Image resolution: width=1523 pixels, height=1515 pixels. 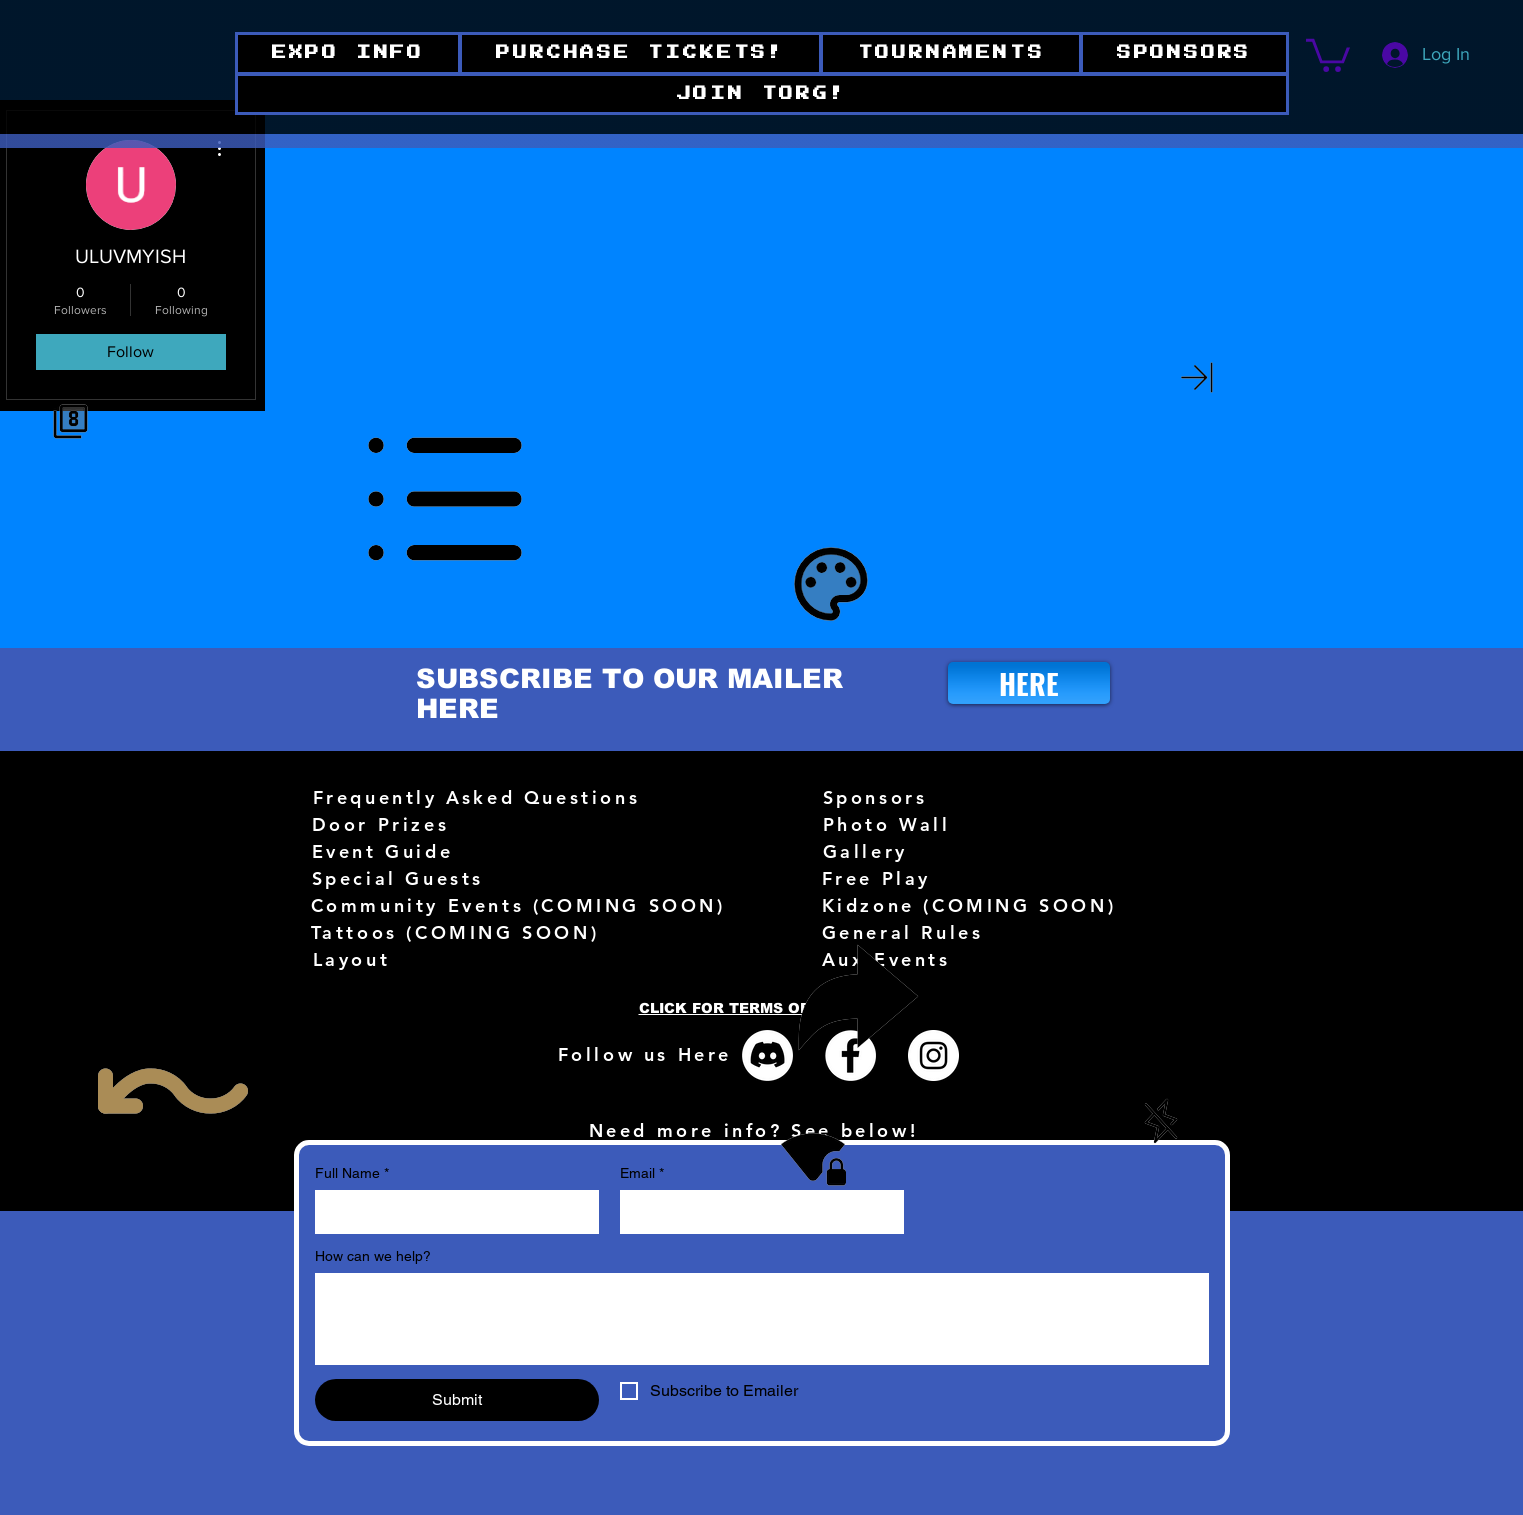 I want to click on share or forward content, so click(x=858, y=997).